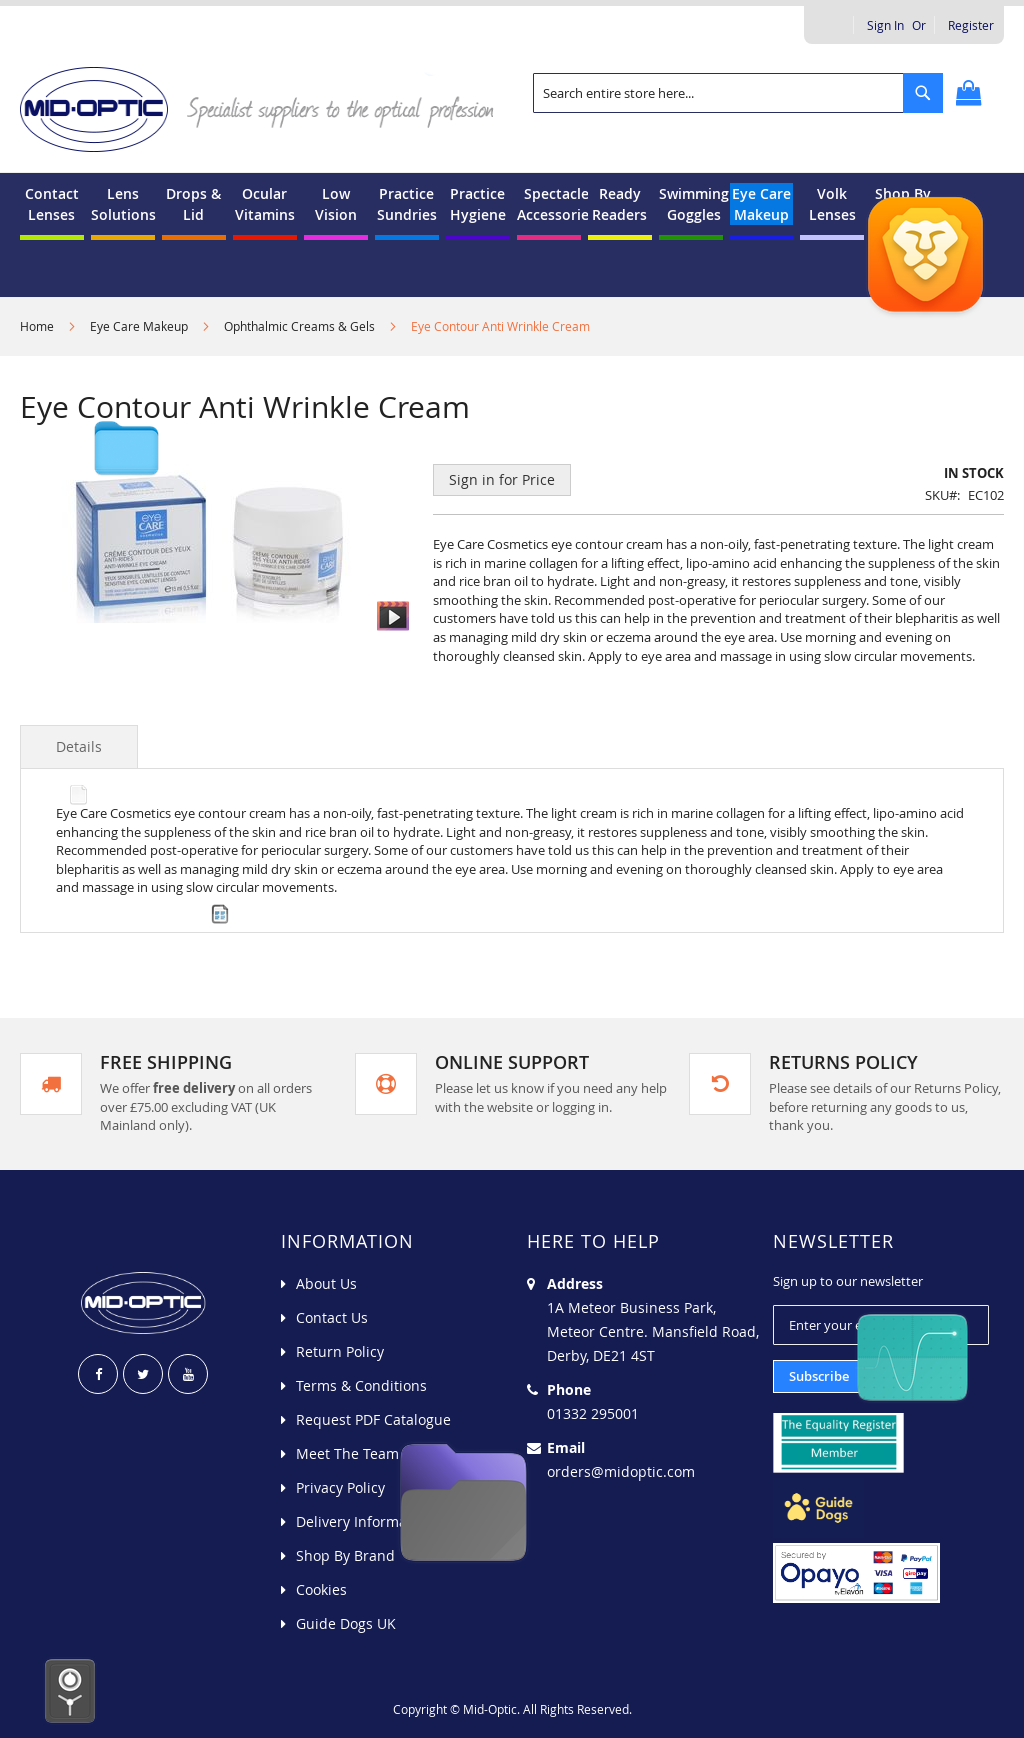 Image resolution: width=1024 pixels, height=1738 pixels. What do you see at coordinates (393, 616) in the screenshot?
I see `open the tv or video streaming app` at bounding box center [393, 616].